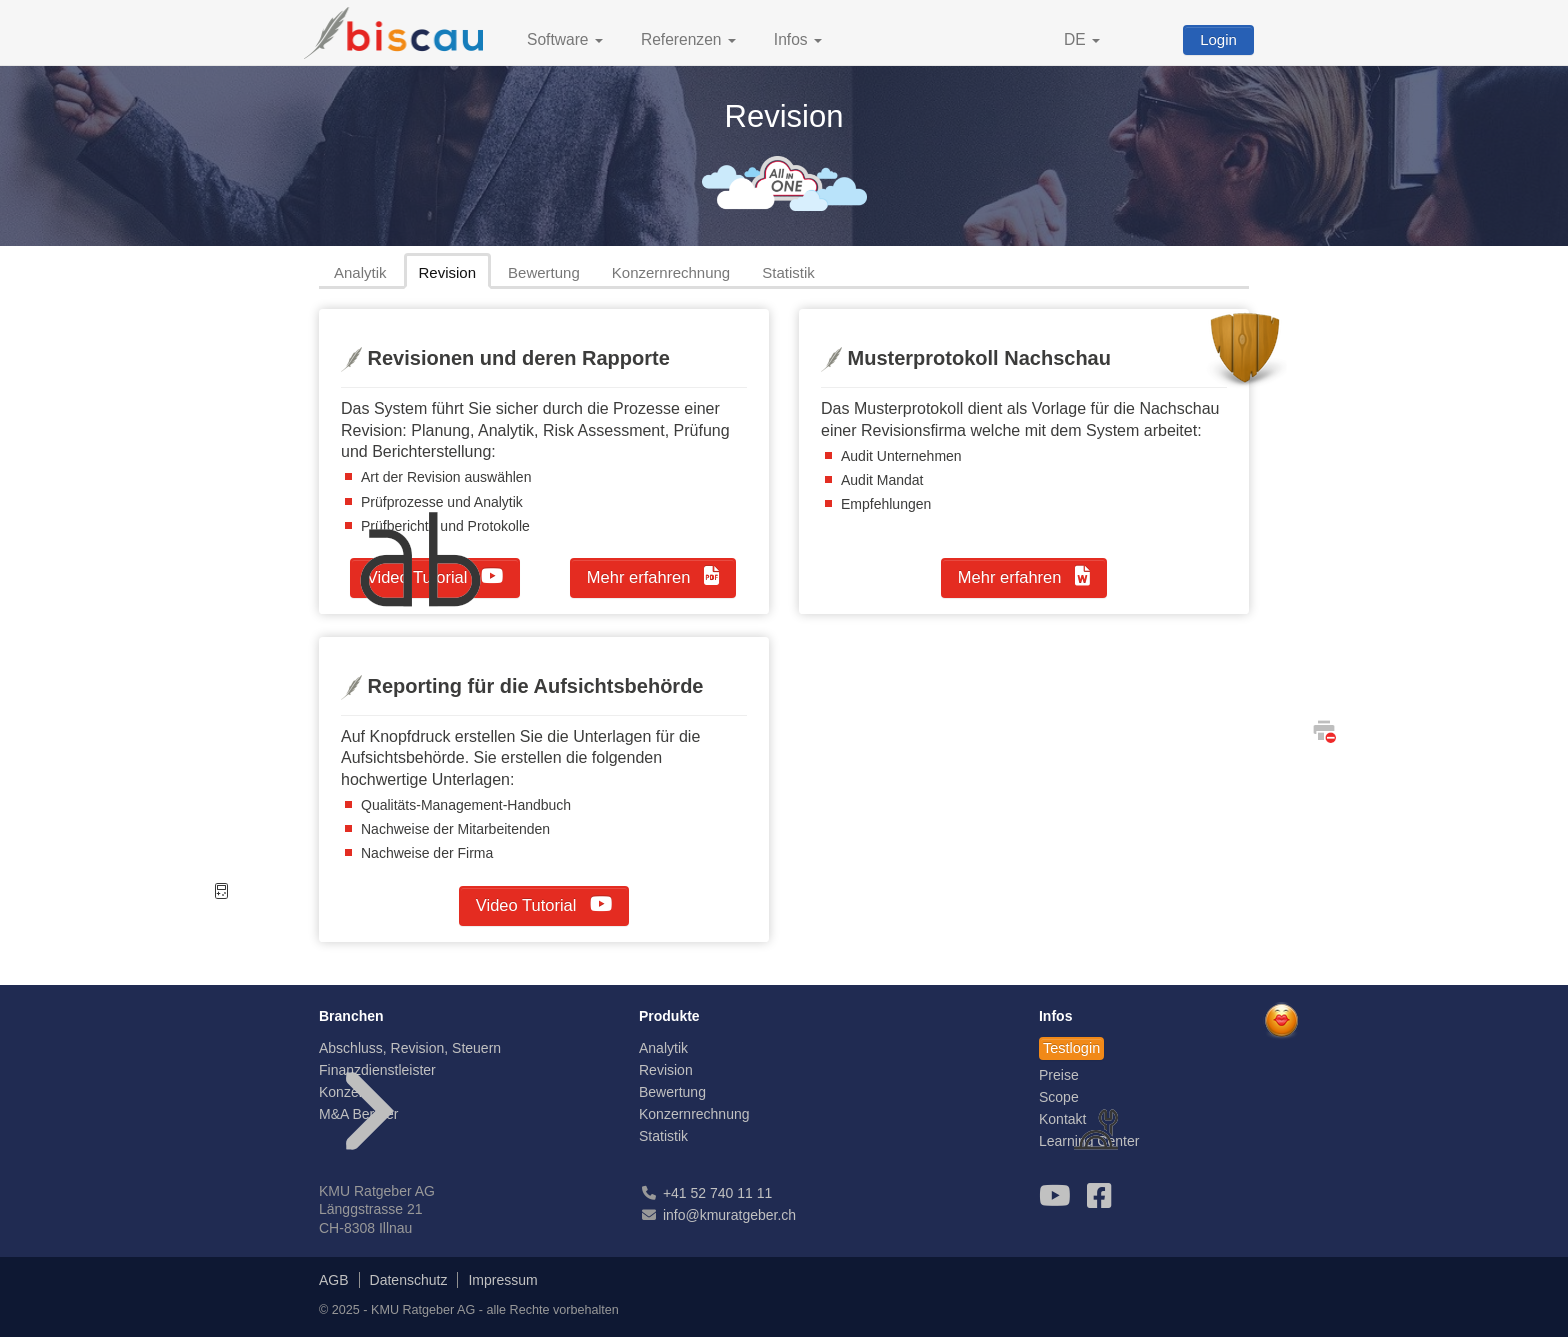 The height and width of the screenshot is (1337, 1568). I want to click on indicates a printer error or malfunction, so click(1324, 731).